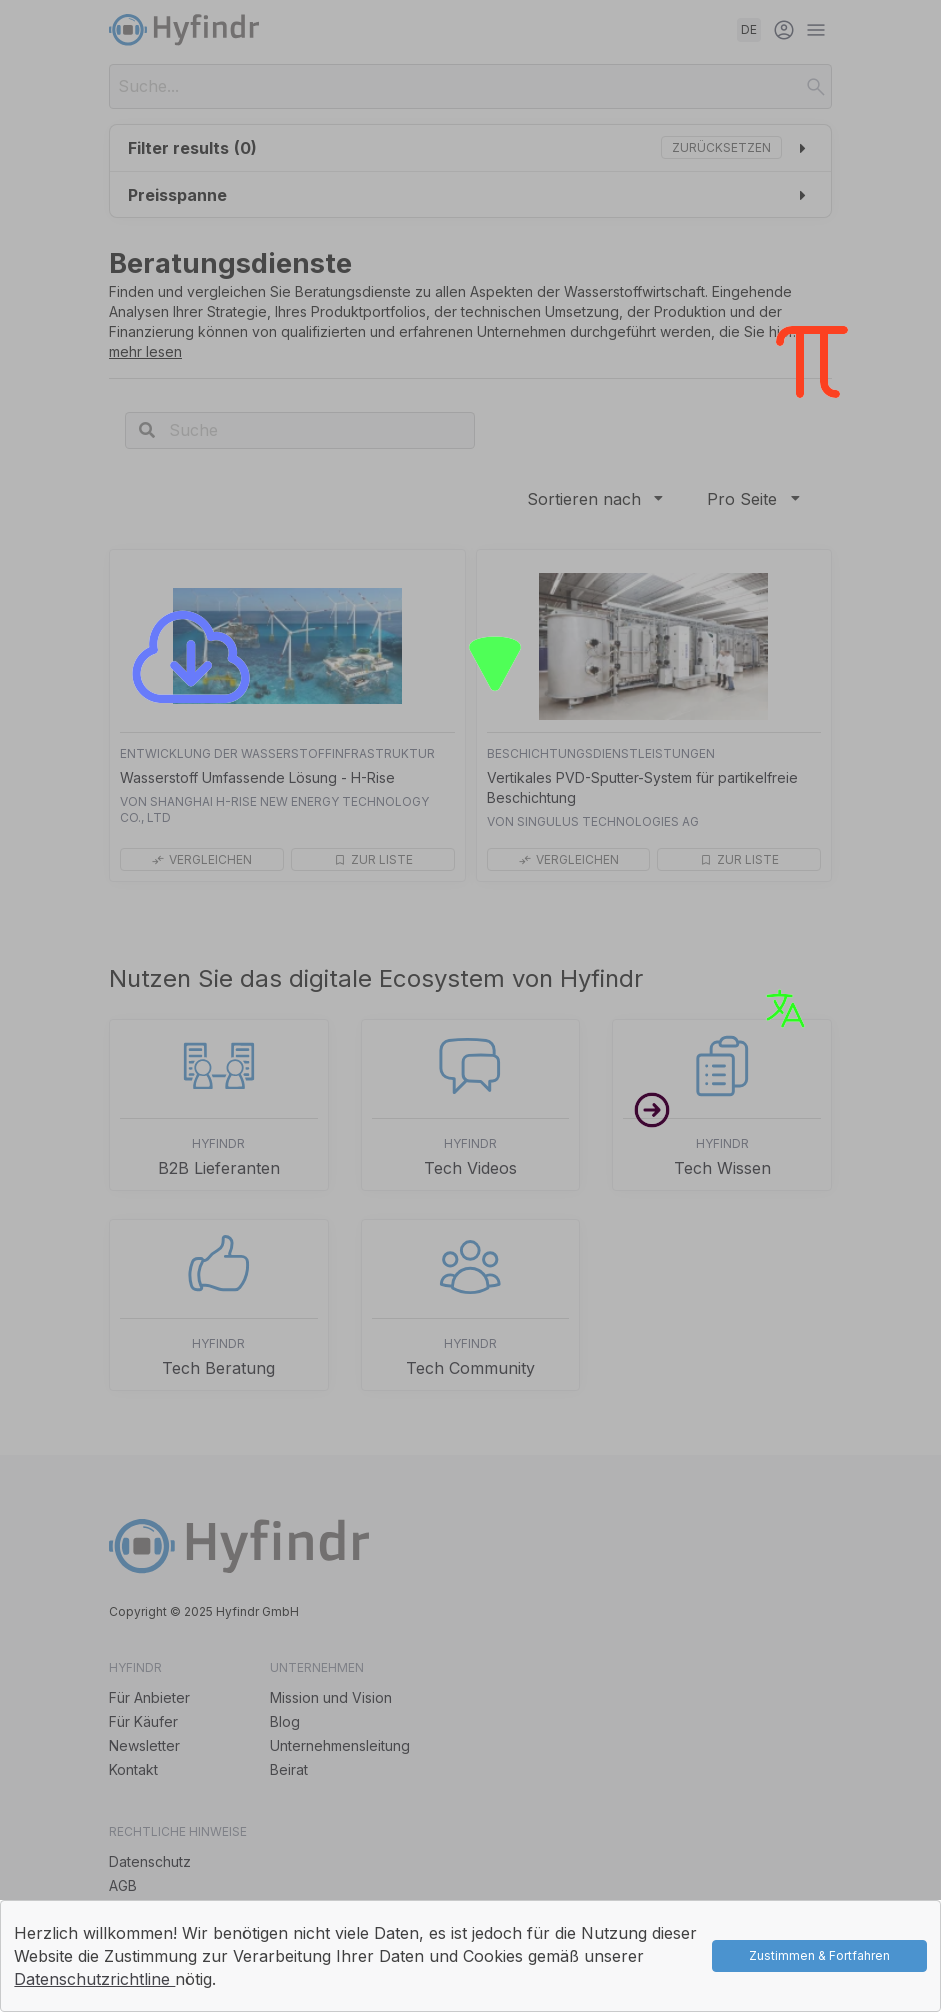  Describe the element at coordinates (652, 1110) in the screenshot. I see `proceed to the next step` at that location.